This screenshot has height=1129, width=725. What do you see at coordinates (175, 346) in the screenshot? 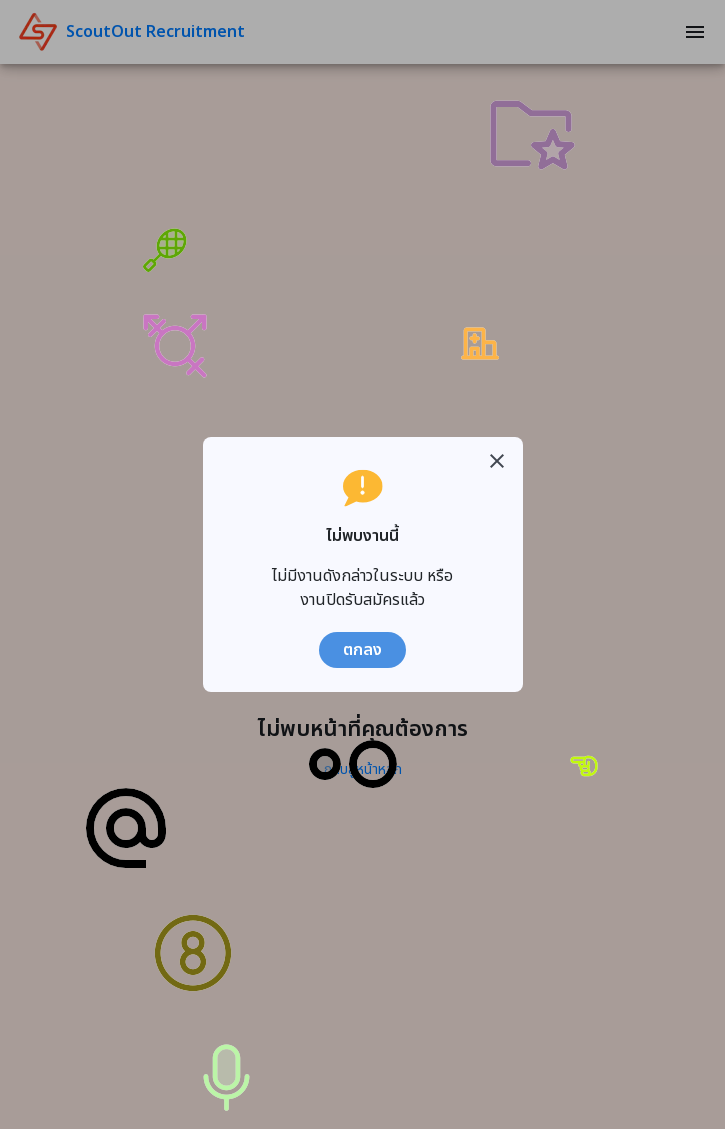
I see `indicates transgender identity option` at bounding box center [175, 346].